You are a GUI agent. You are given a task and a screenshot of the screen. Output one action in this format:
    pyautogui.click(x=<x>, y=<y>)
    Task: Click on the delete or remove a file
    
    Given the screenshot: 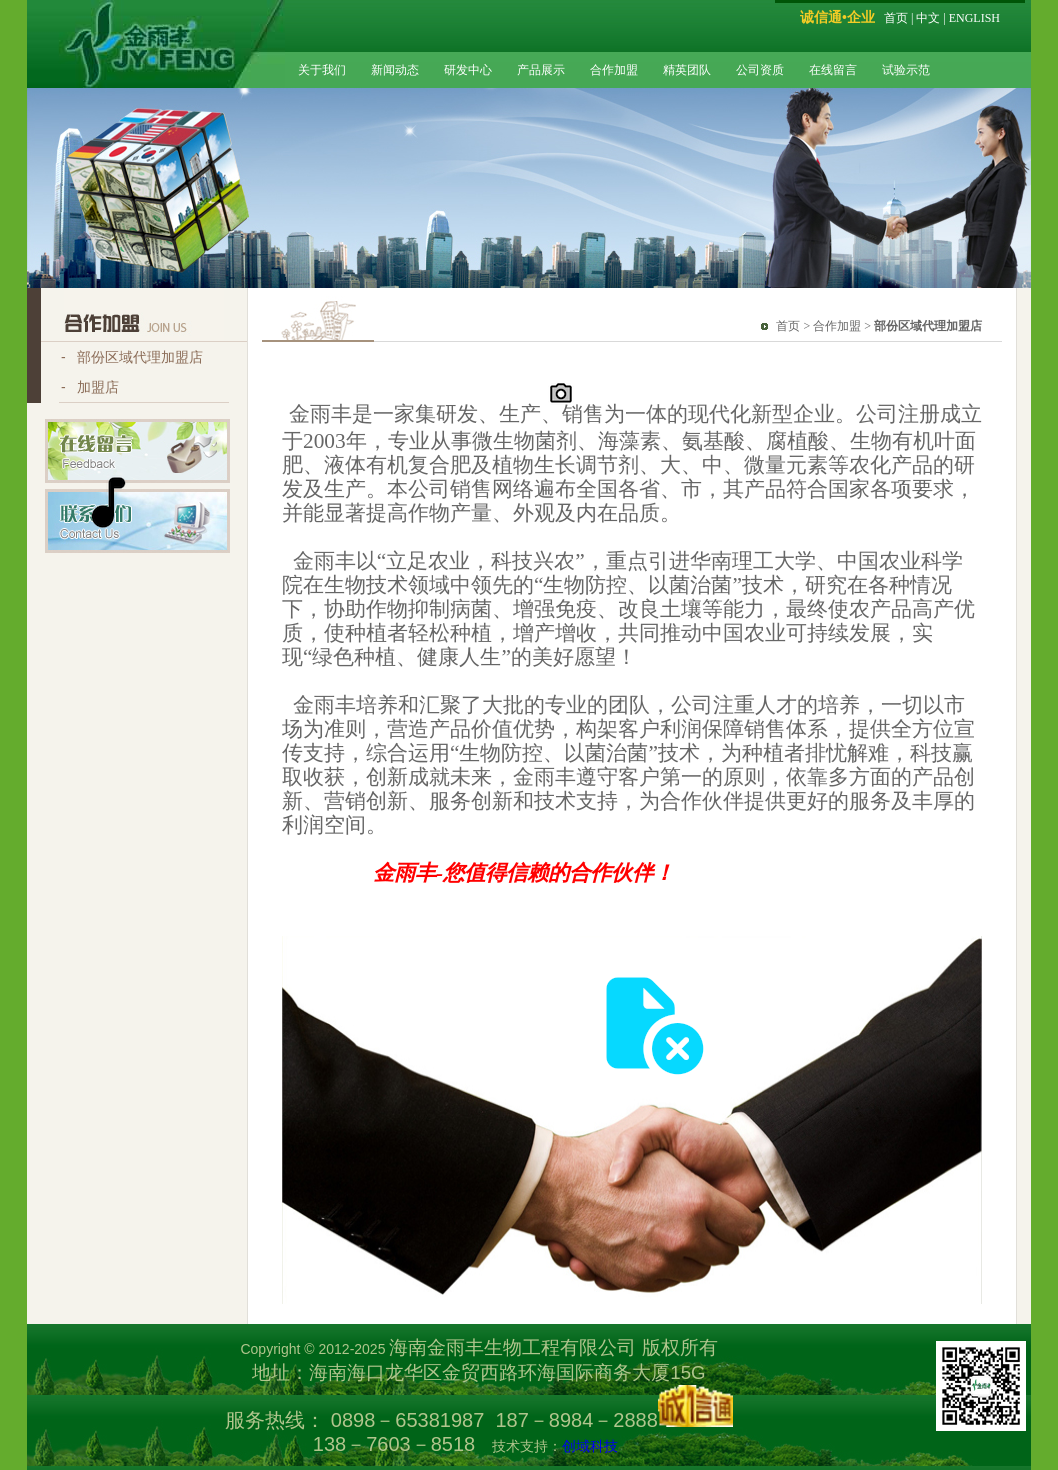 What is the action you would take?
    pyautogui.click(x=652, y=1023)
    